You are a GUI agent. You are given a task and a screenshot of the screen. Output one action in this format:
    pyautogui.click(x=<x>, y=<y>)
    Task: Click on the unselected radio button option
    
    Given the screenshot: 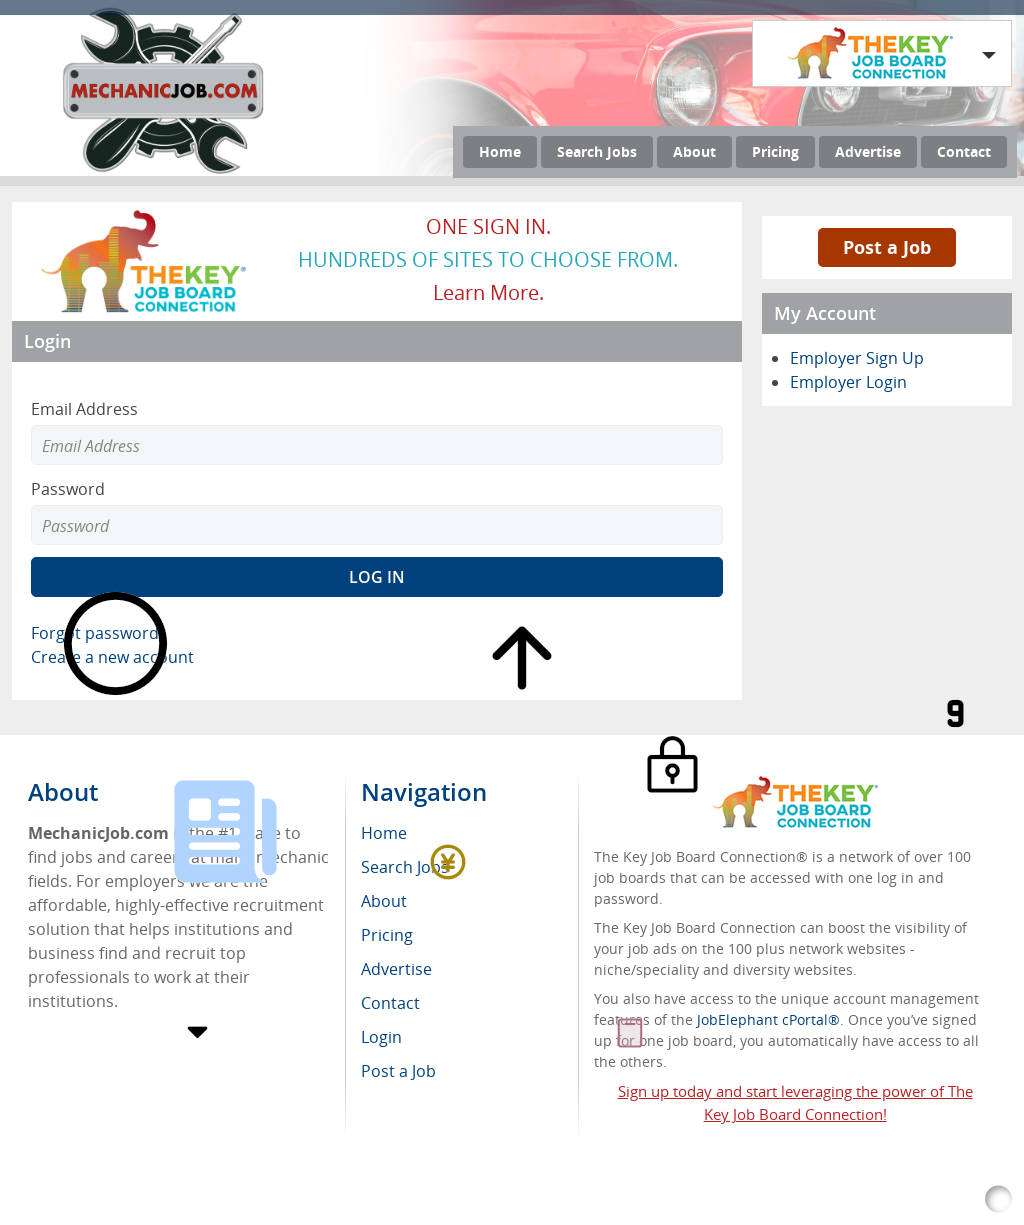 What is the action you would take?
    pyautogui.click(x=115, y=643)
    